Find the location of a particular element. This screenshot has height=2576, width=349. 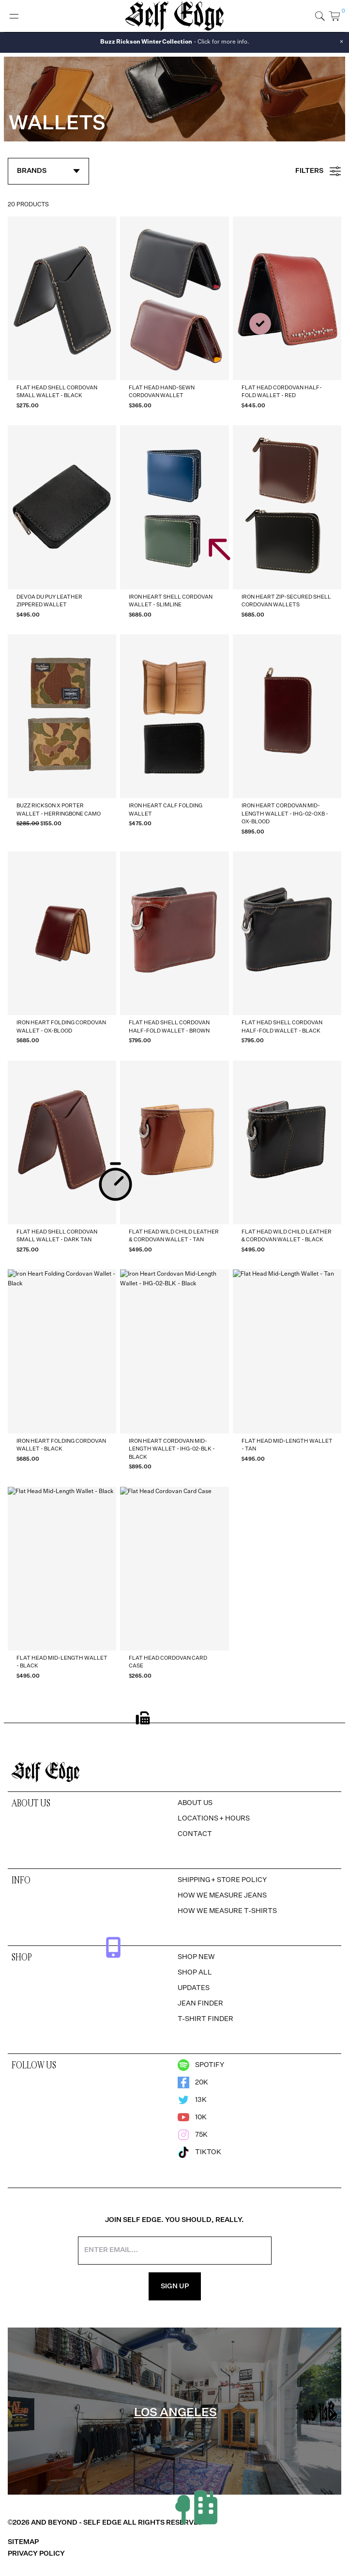

send or receive a fax is located at coordinates (143, 1718).